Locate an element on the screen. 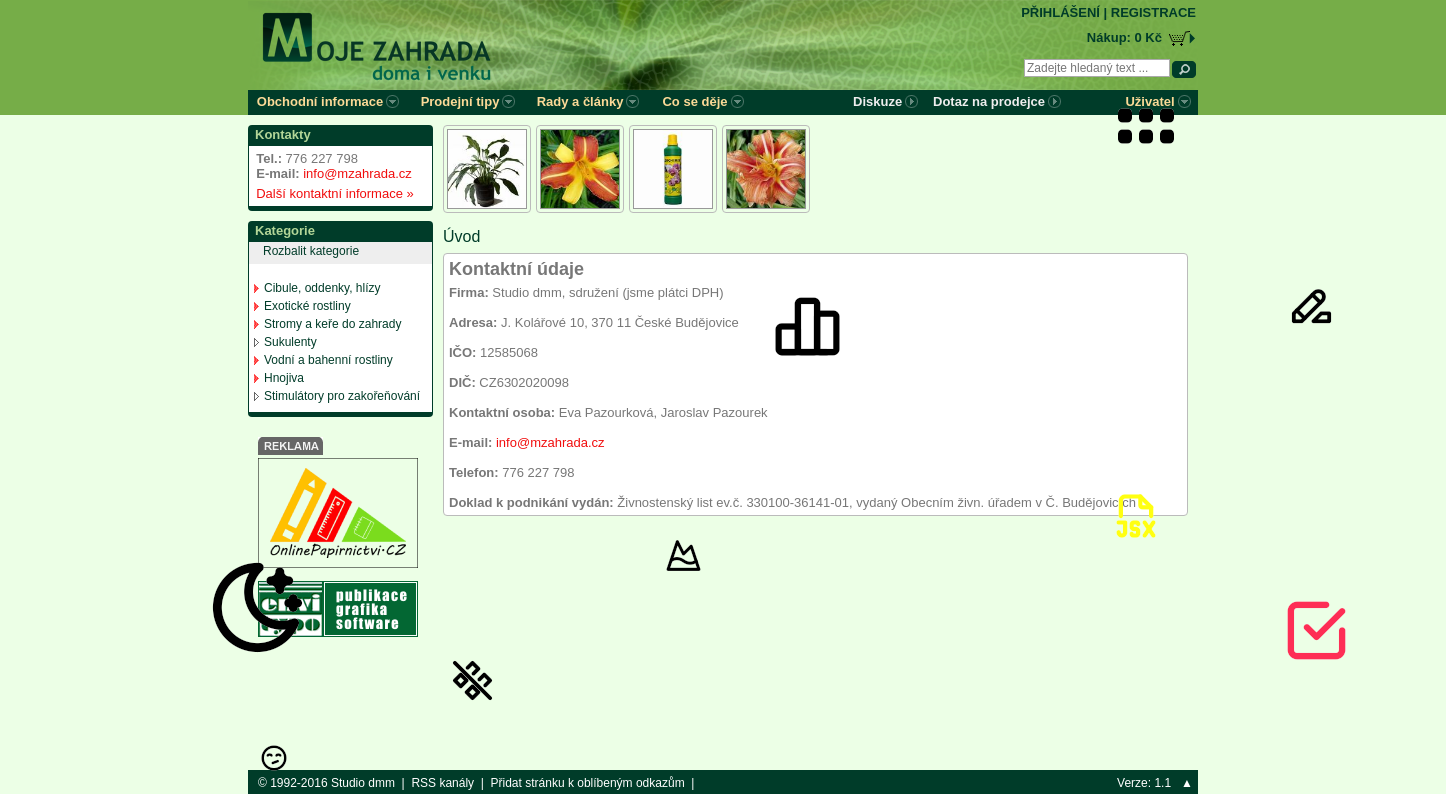 Image resolution: width=1446 pixels, height=794 pixels. indicate dissatisfaction or negative feedback is located at coordinates (274, 758).